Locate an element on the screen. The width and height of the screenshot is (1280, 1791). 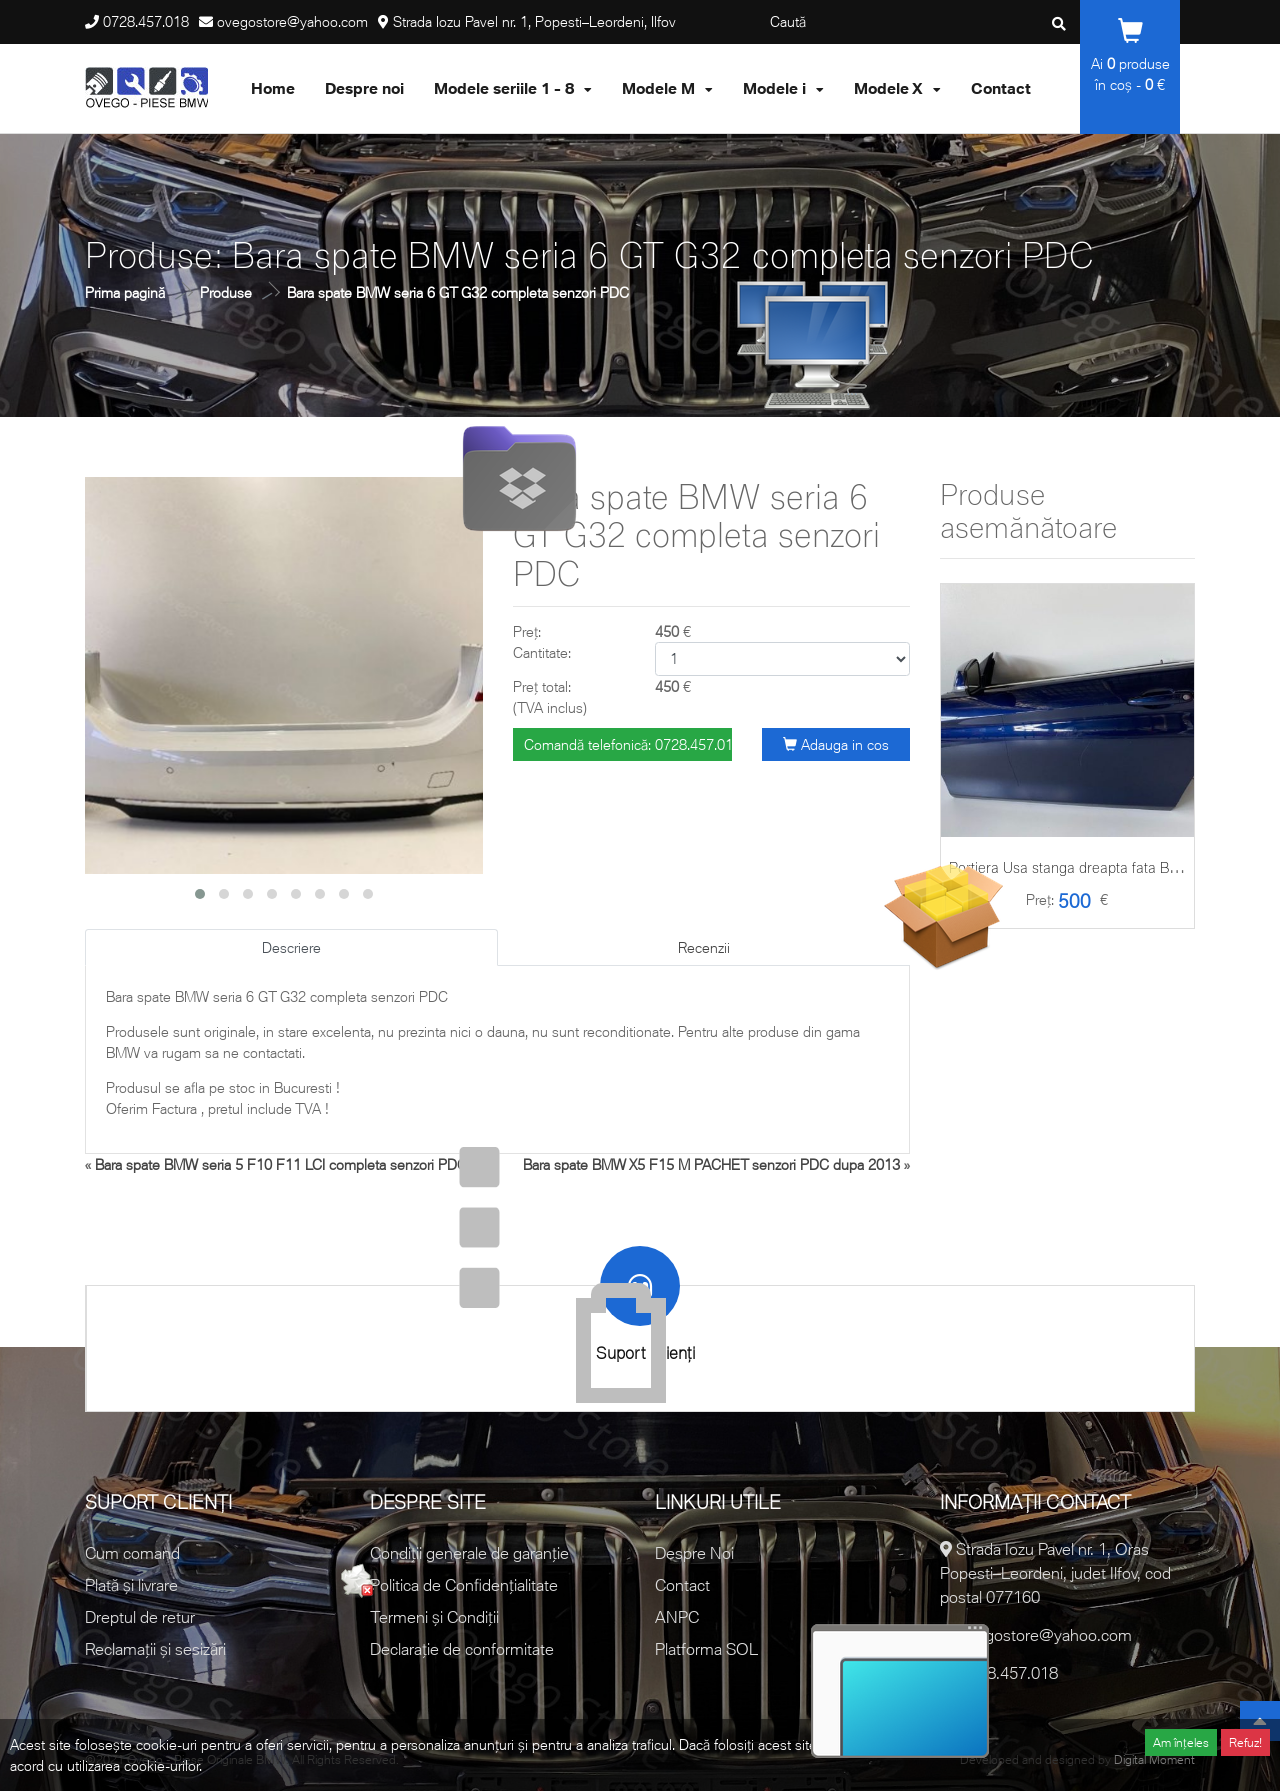
open your Dropbox synced folder is located at coordinates (519, 478).